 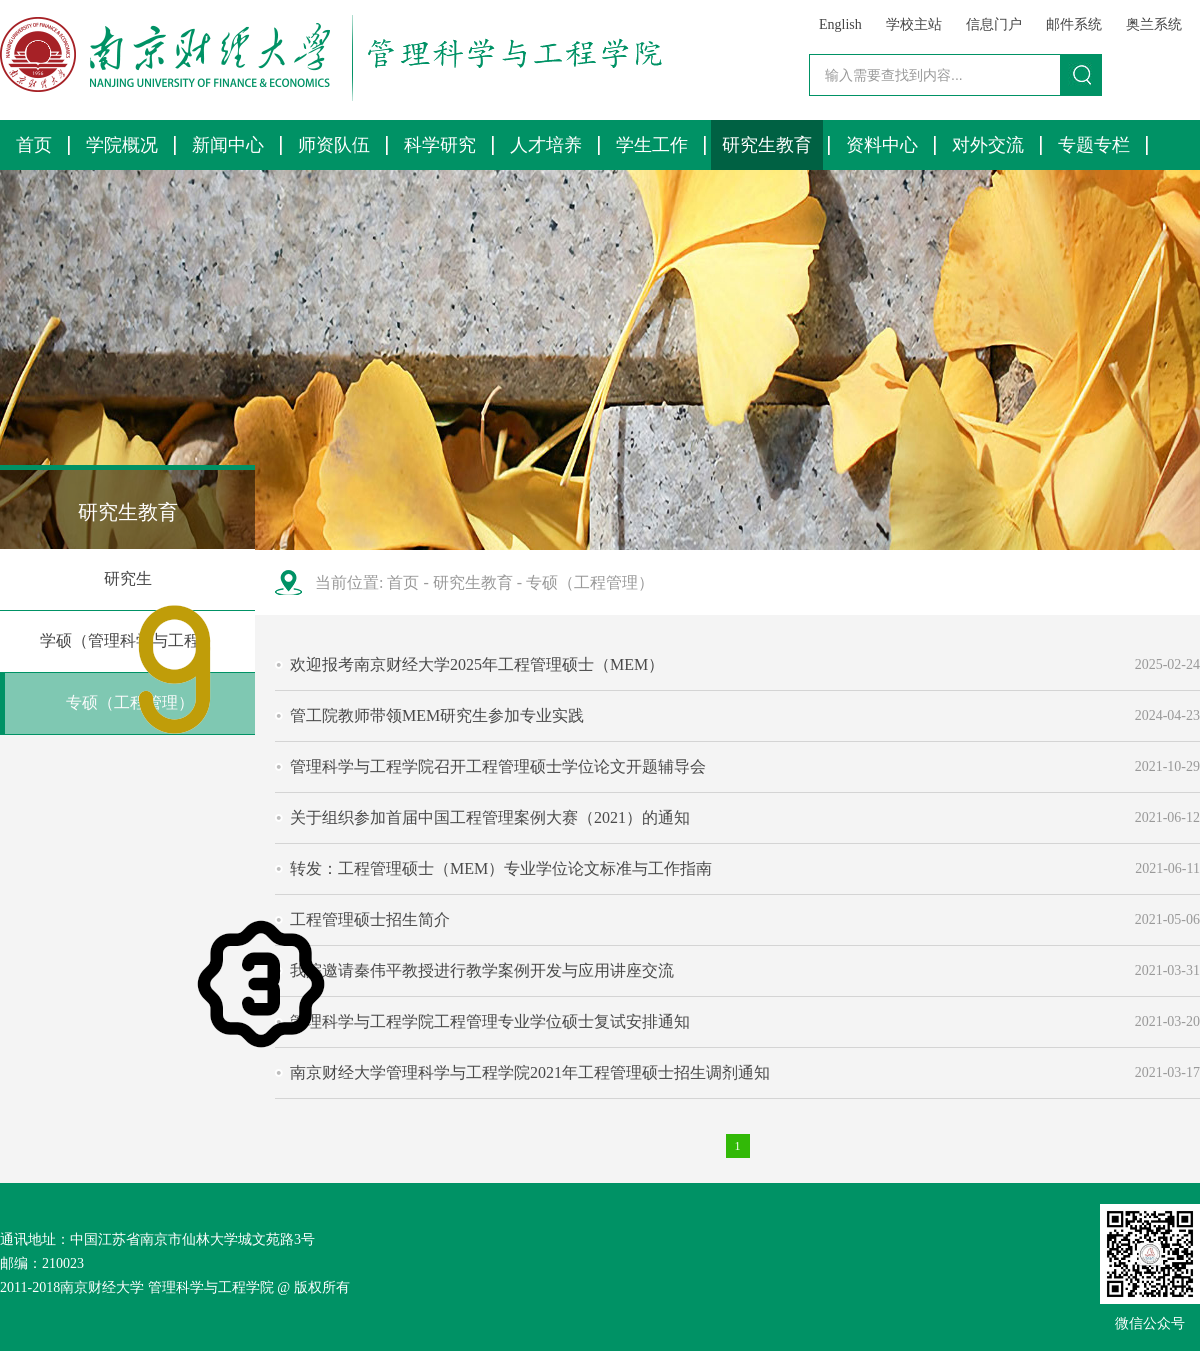 What do you see at coordinates (174, 669) in the screenshot?
I see `indicates the number 9 in a list or sequence` at bounding box center [174, 669].